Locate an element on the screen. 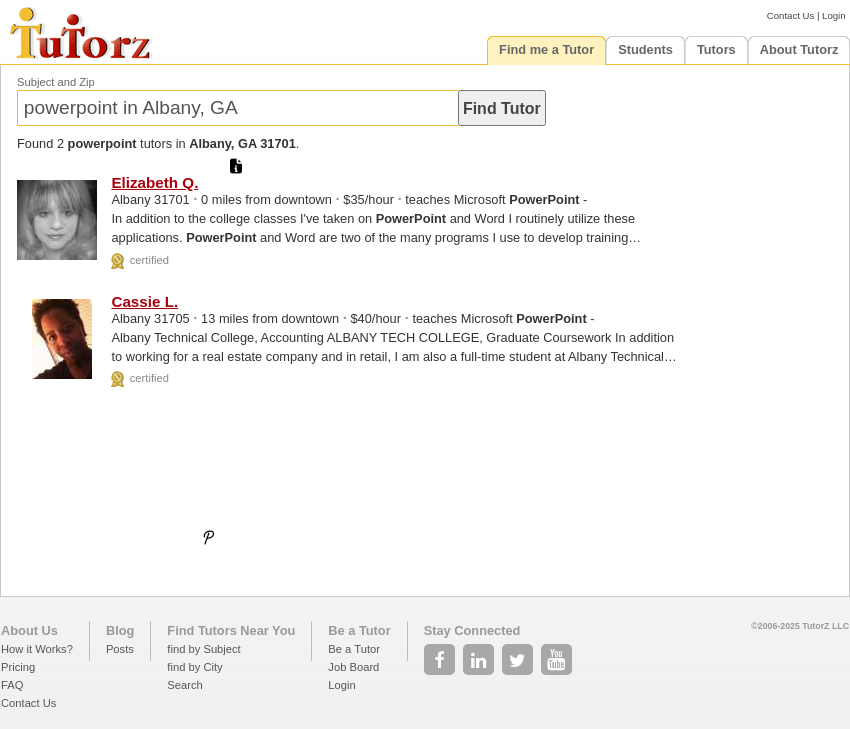 The height and width of the screenshot is (729, 850). pushover notification service logo is located at coordinates (208, 537).